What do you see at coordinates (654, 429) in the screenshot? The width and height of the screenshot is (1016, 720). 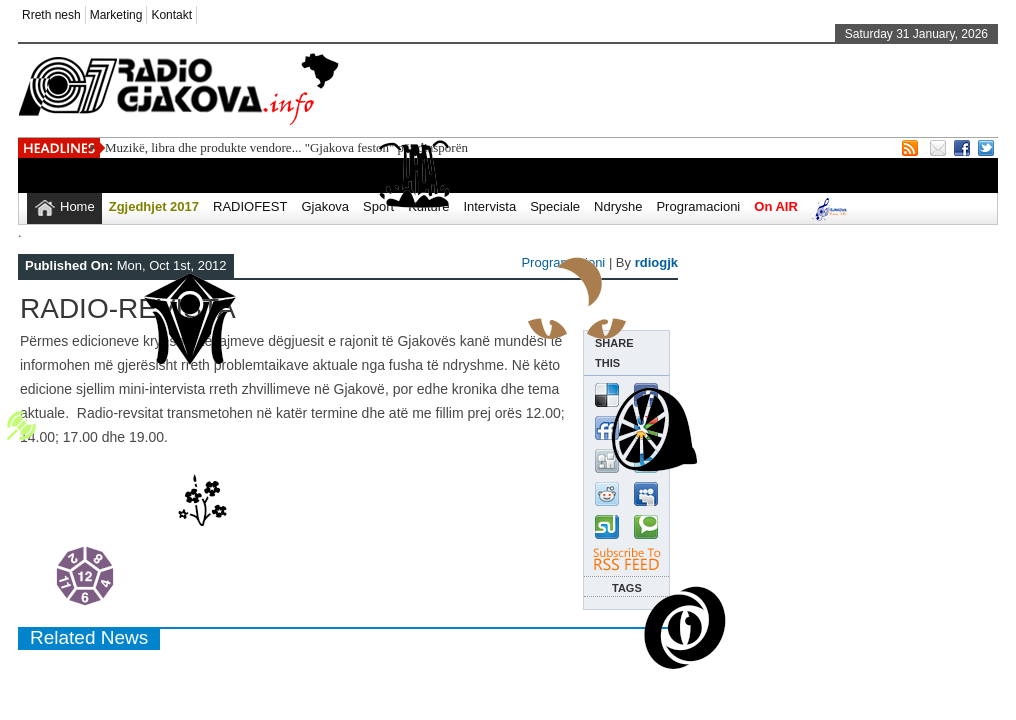 I see `indicates citrus or lemon flavor/ingredient` at bounding box center [654, 429].